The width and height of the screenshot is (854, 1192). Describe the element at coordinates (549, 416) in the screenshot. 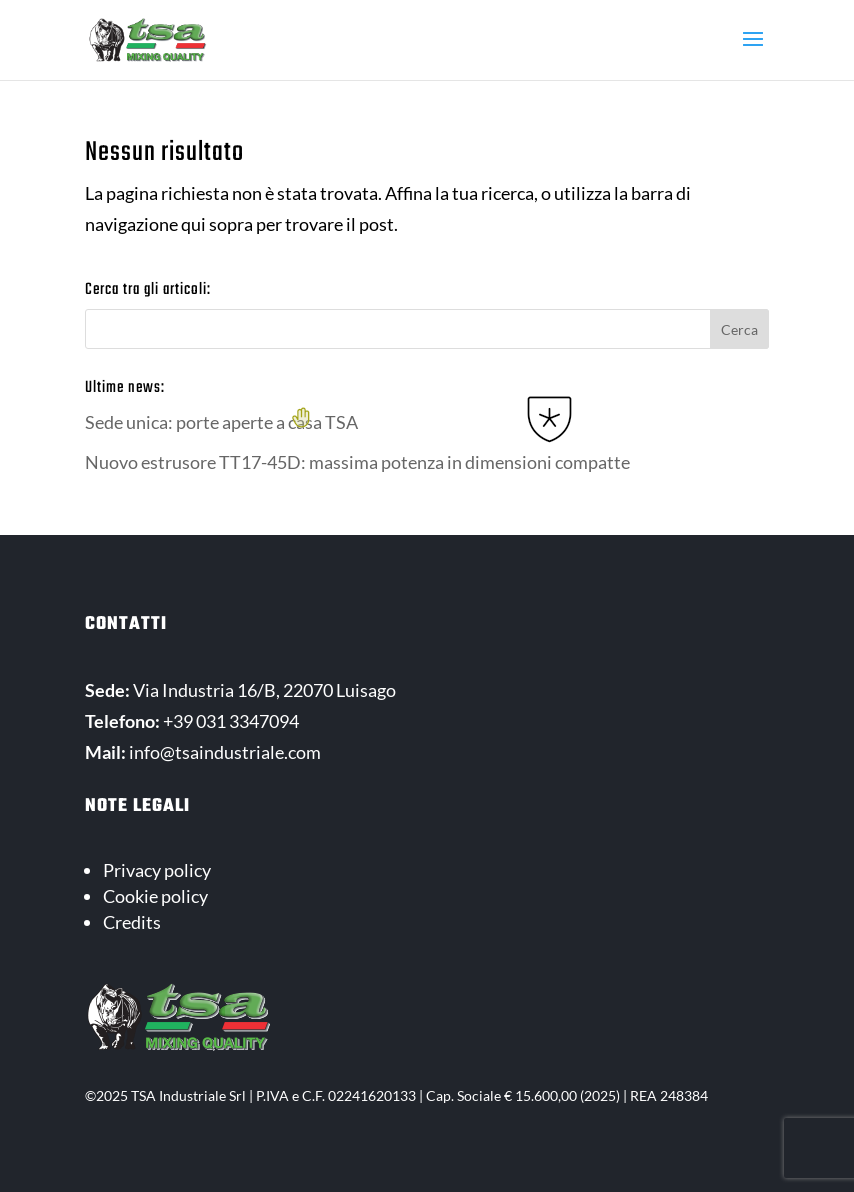

I see `view security rating or trust status` at that location.